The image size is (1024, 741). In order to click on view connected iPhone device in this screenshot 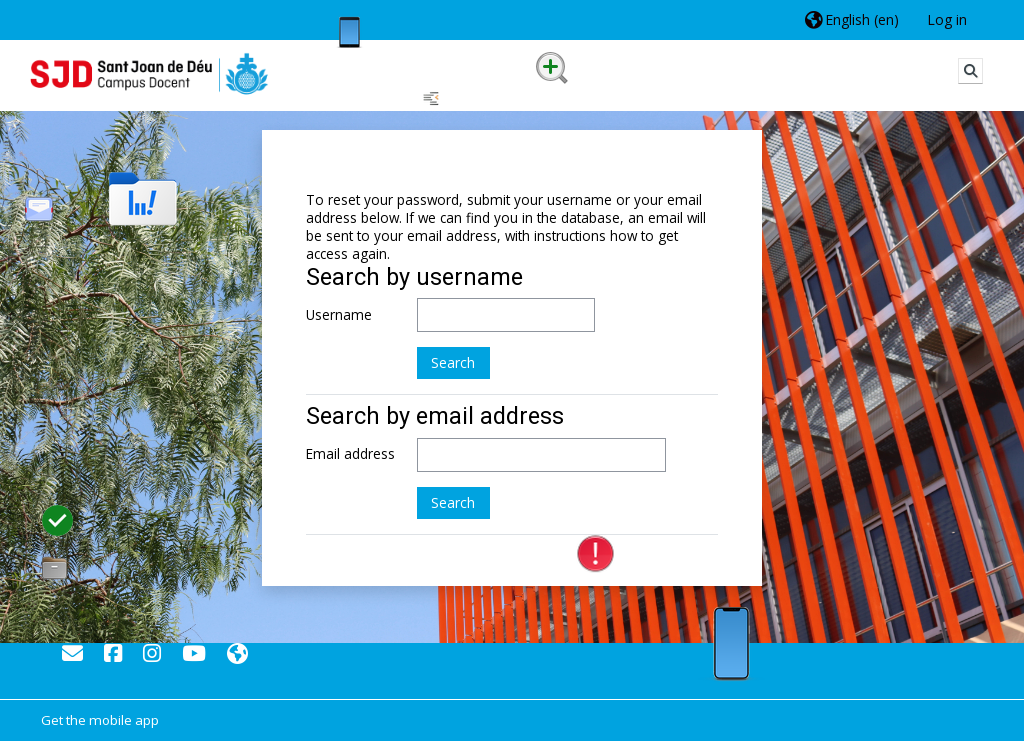, I will do `click(731, 644)`.